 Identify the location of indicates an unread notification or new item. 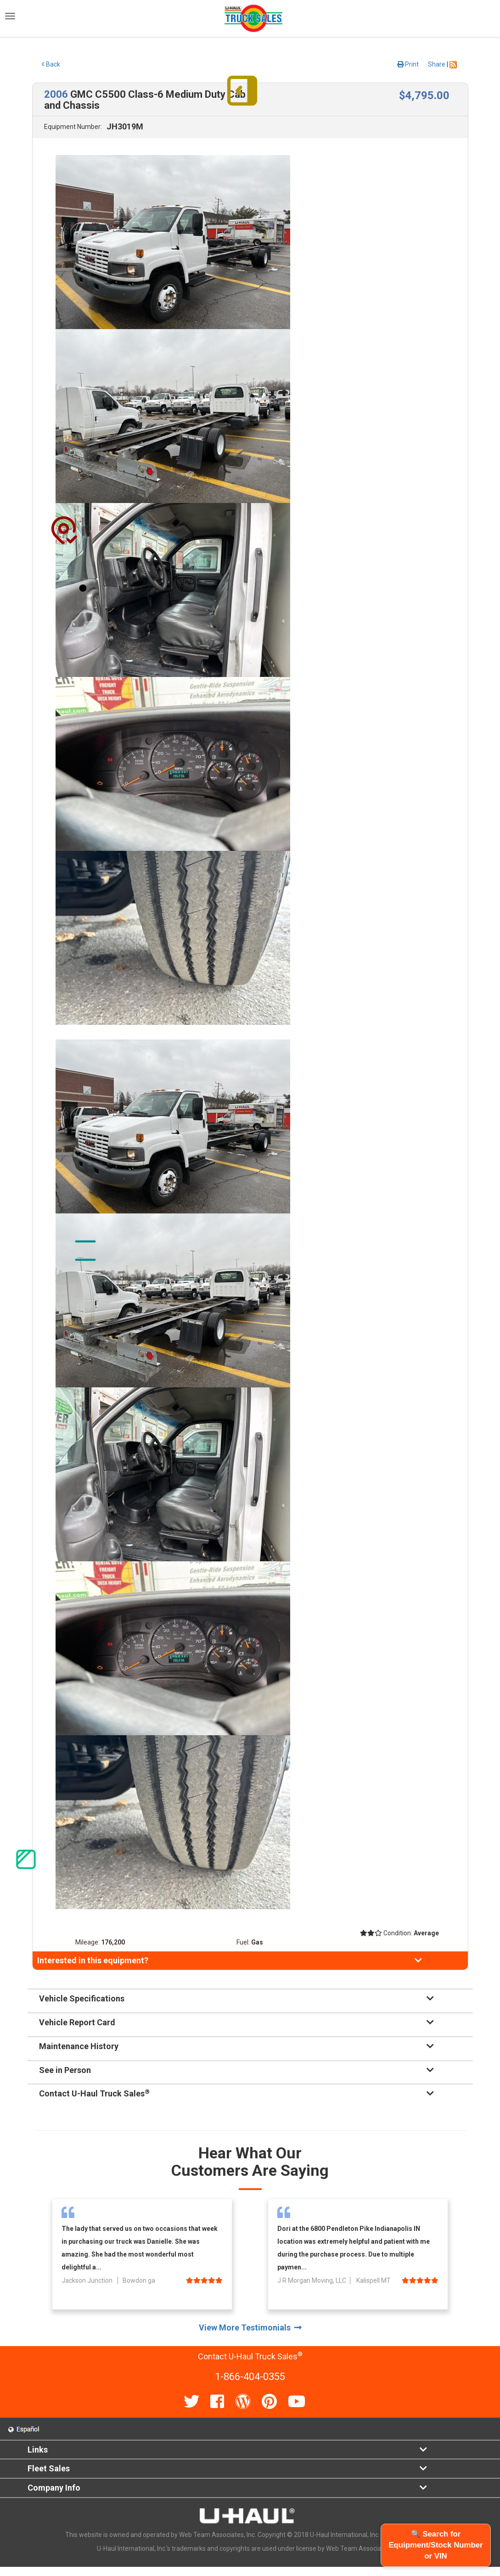
(83, 588).